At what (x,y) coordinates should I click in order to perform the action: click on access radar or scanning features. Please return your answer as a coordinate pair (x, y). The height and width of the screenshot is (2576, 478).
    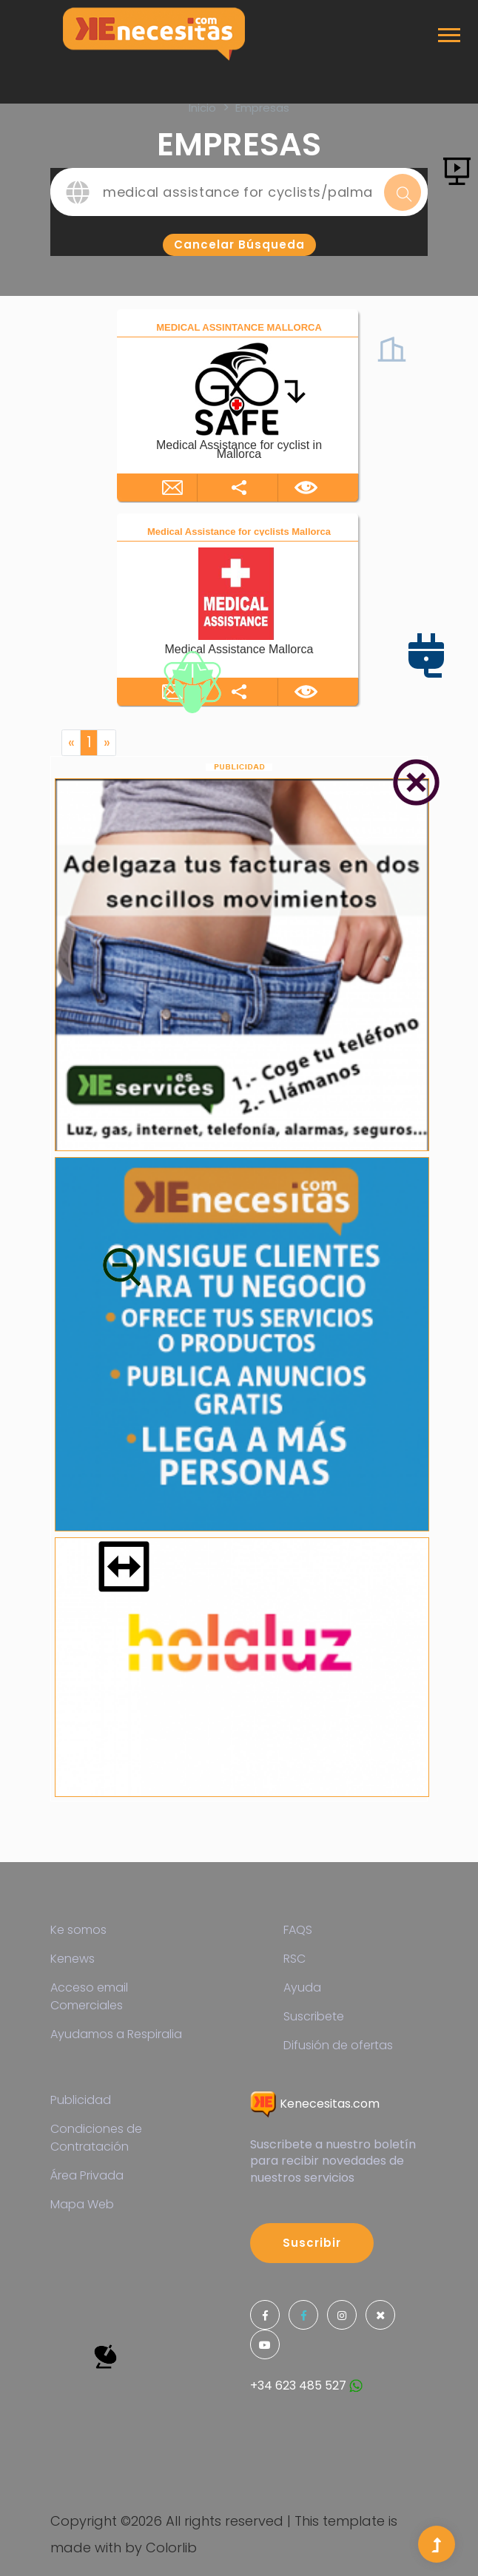
    Looking at the image, I should click on (105, 2356).